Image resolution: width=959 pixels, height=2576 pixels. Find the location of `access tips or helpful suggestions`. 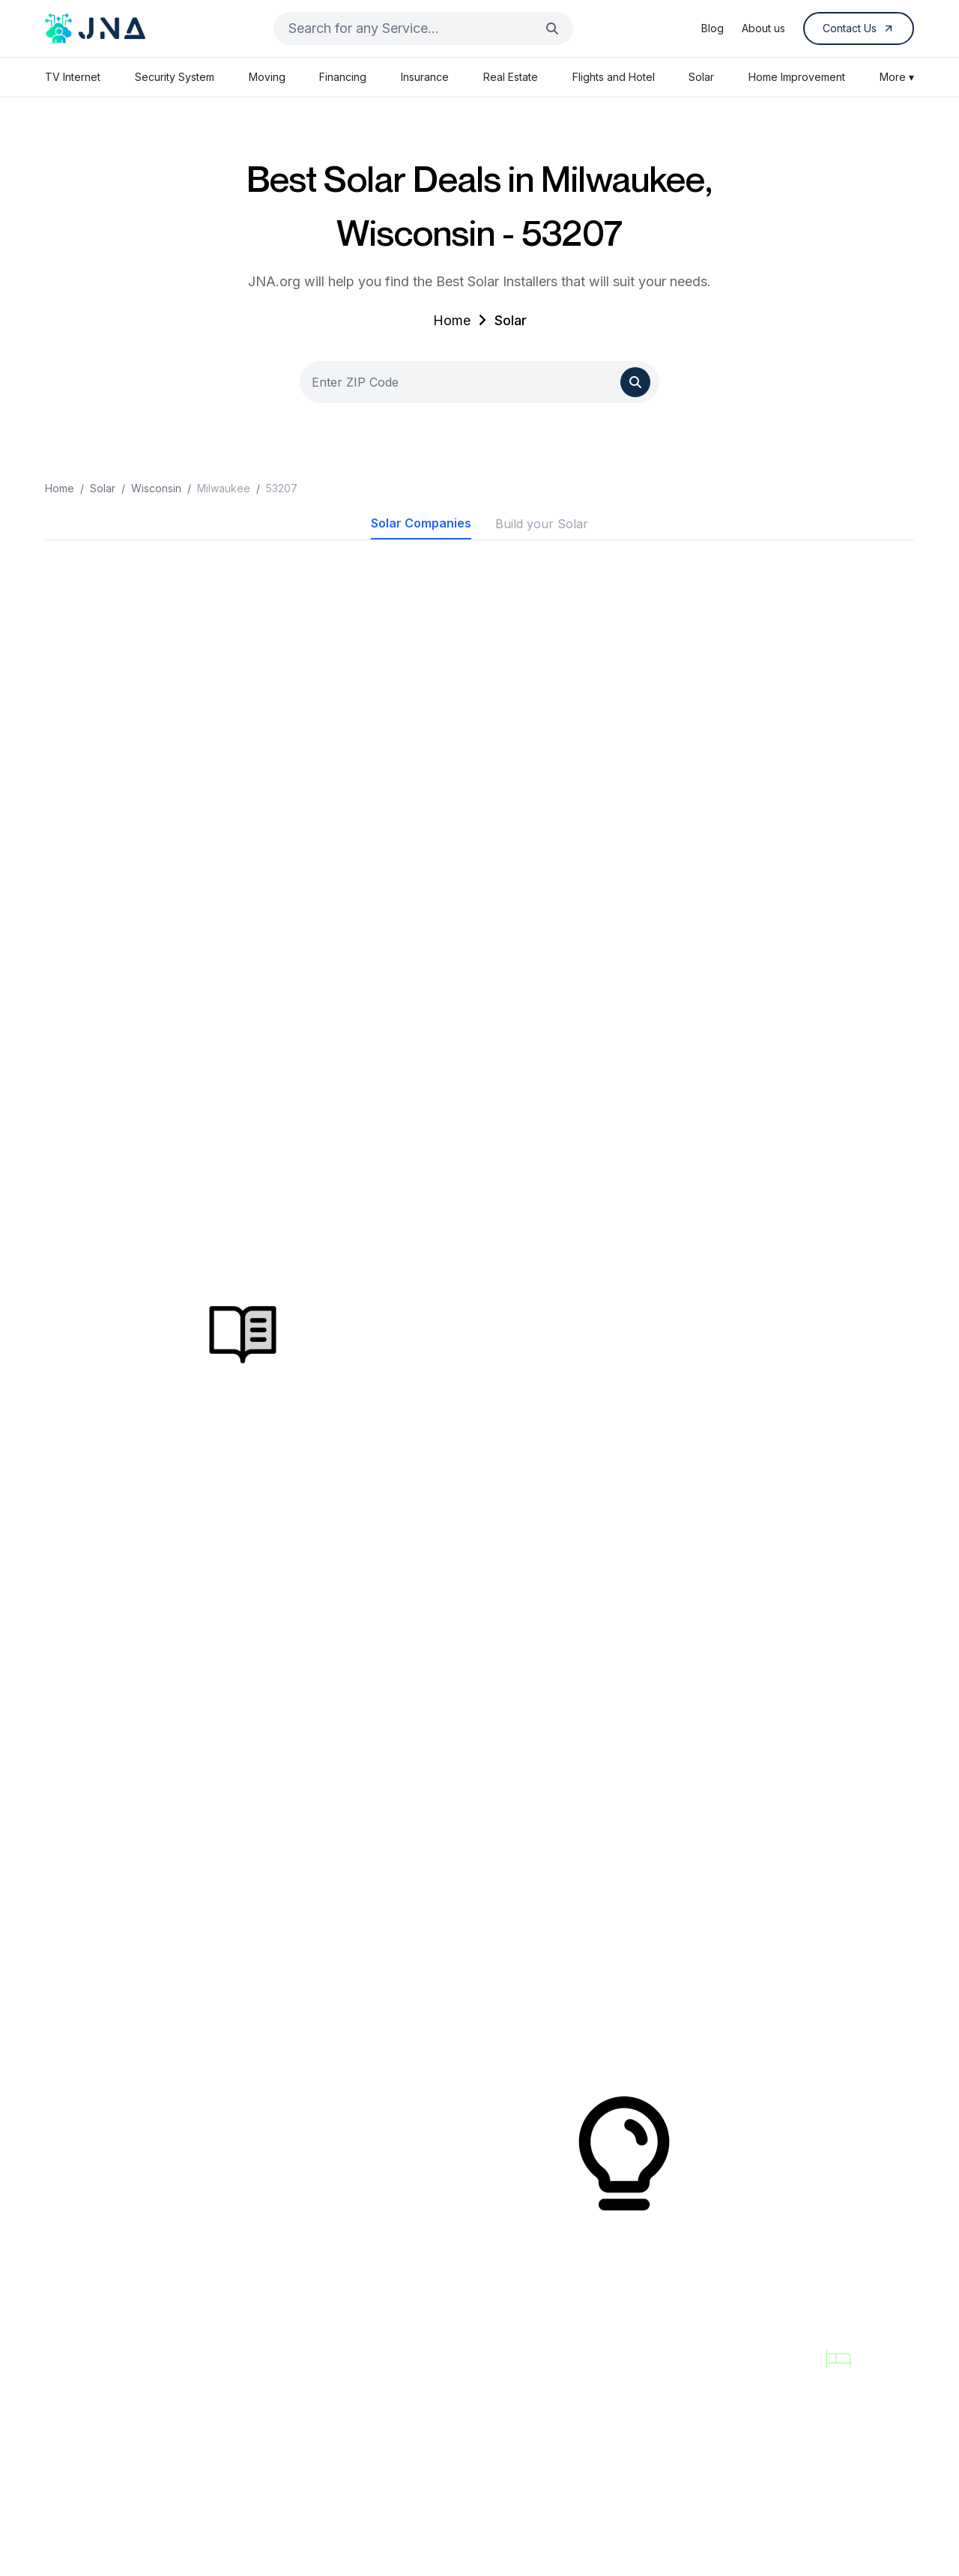

access tips or helpful suggestions is located at coordinates (624, 2153).